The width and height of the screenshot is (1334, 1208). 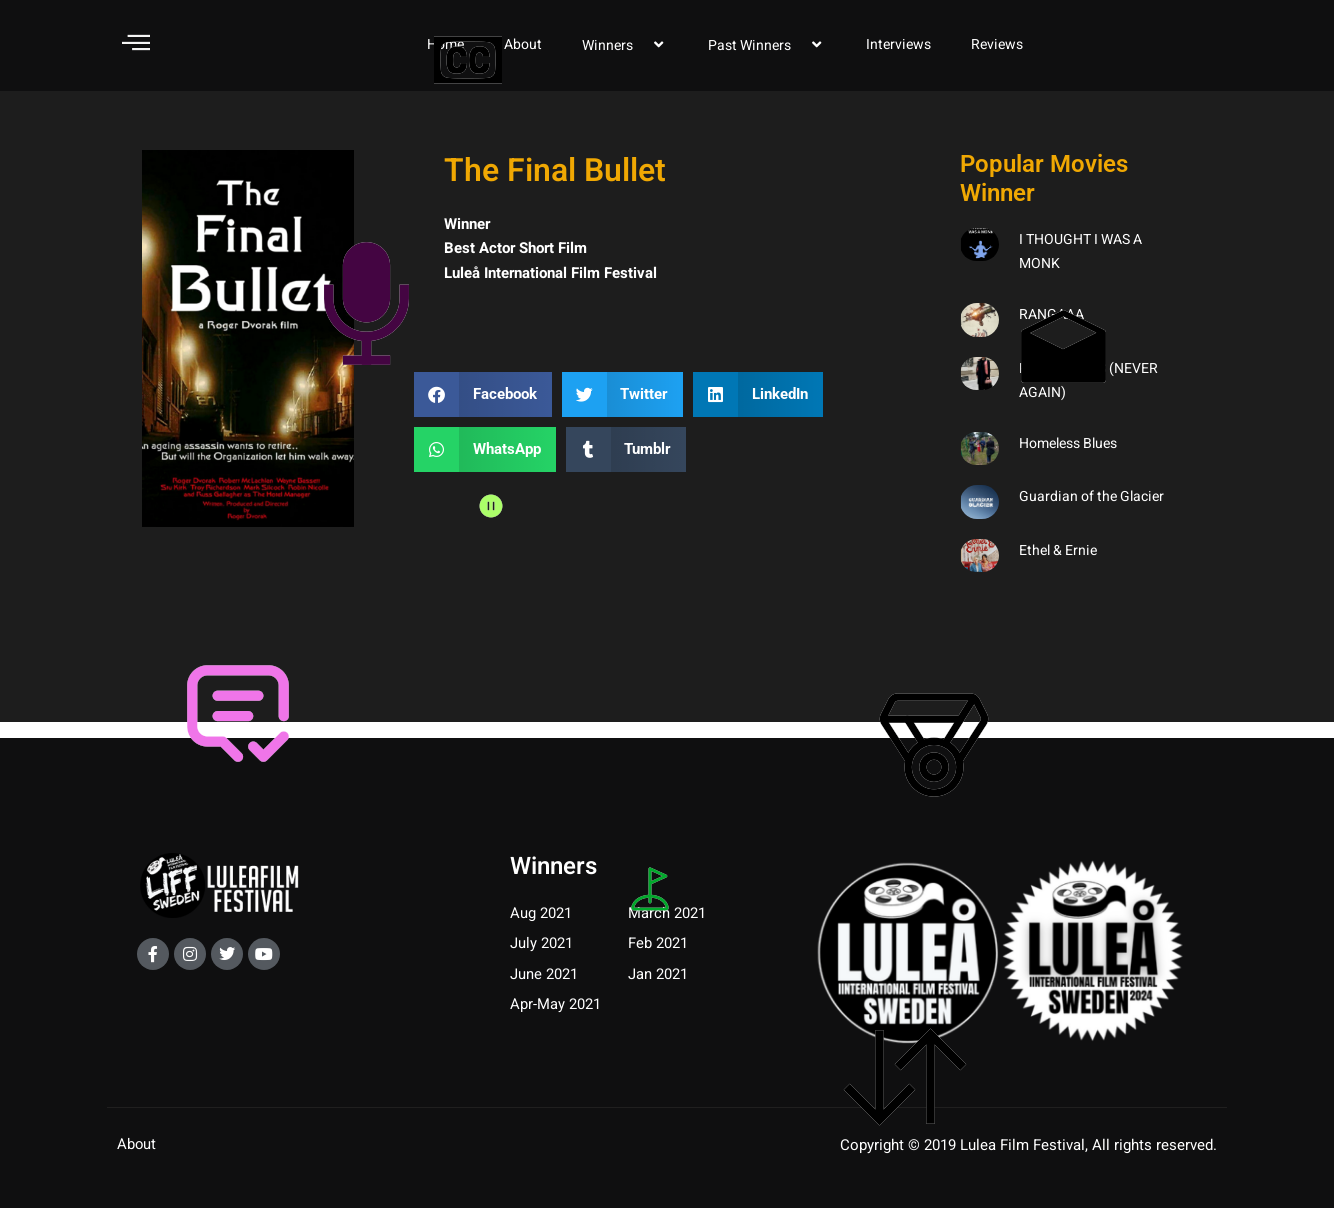 What do you see at coordinates (366, 303) in the screenshot?
I see `tap to start voice input` at bounding box center [366, 303].